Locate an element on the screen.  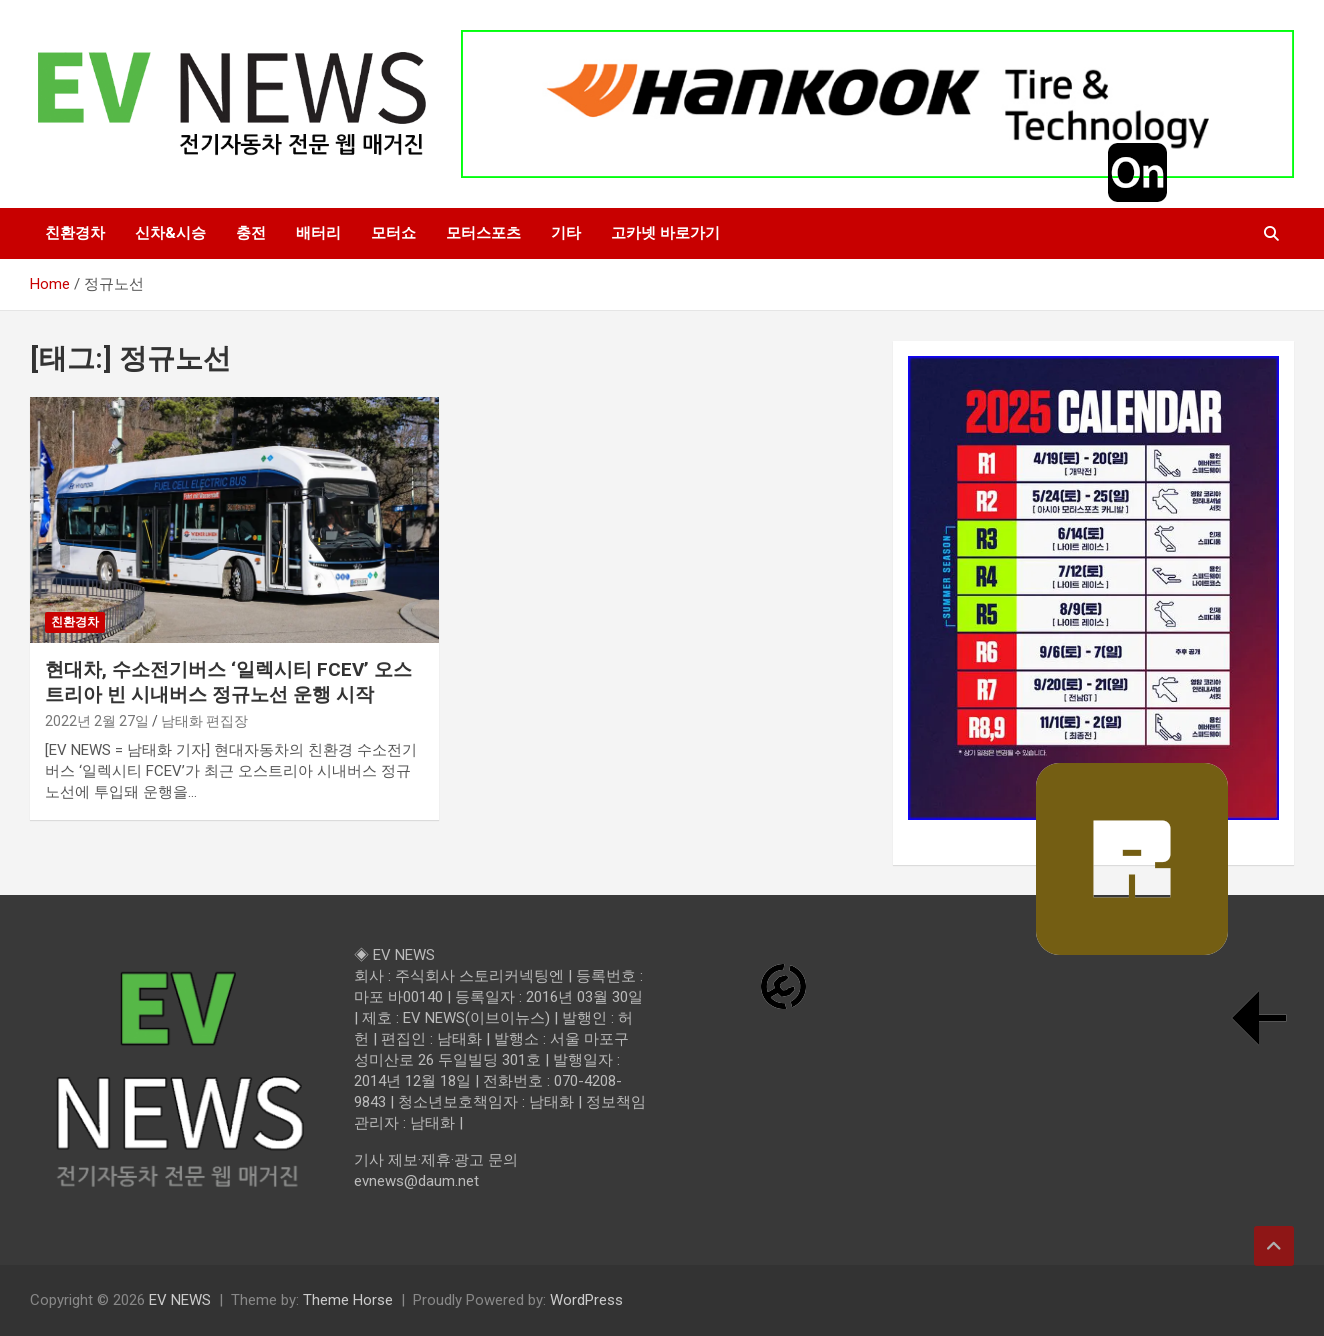
ruff python linter logo is located at coordinates (1132, 859).